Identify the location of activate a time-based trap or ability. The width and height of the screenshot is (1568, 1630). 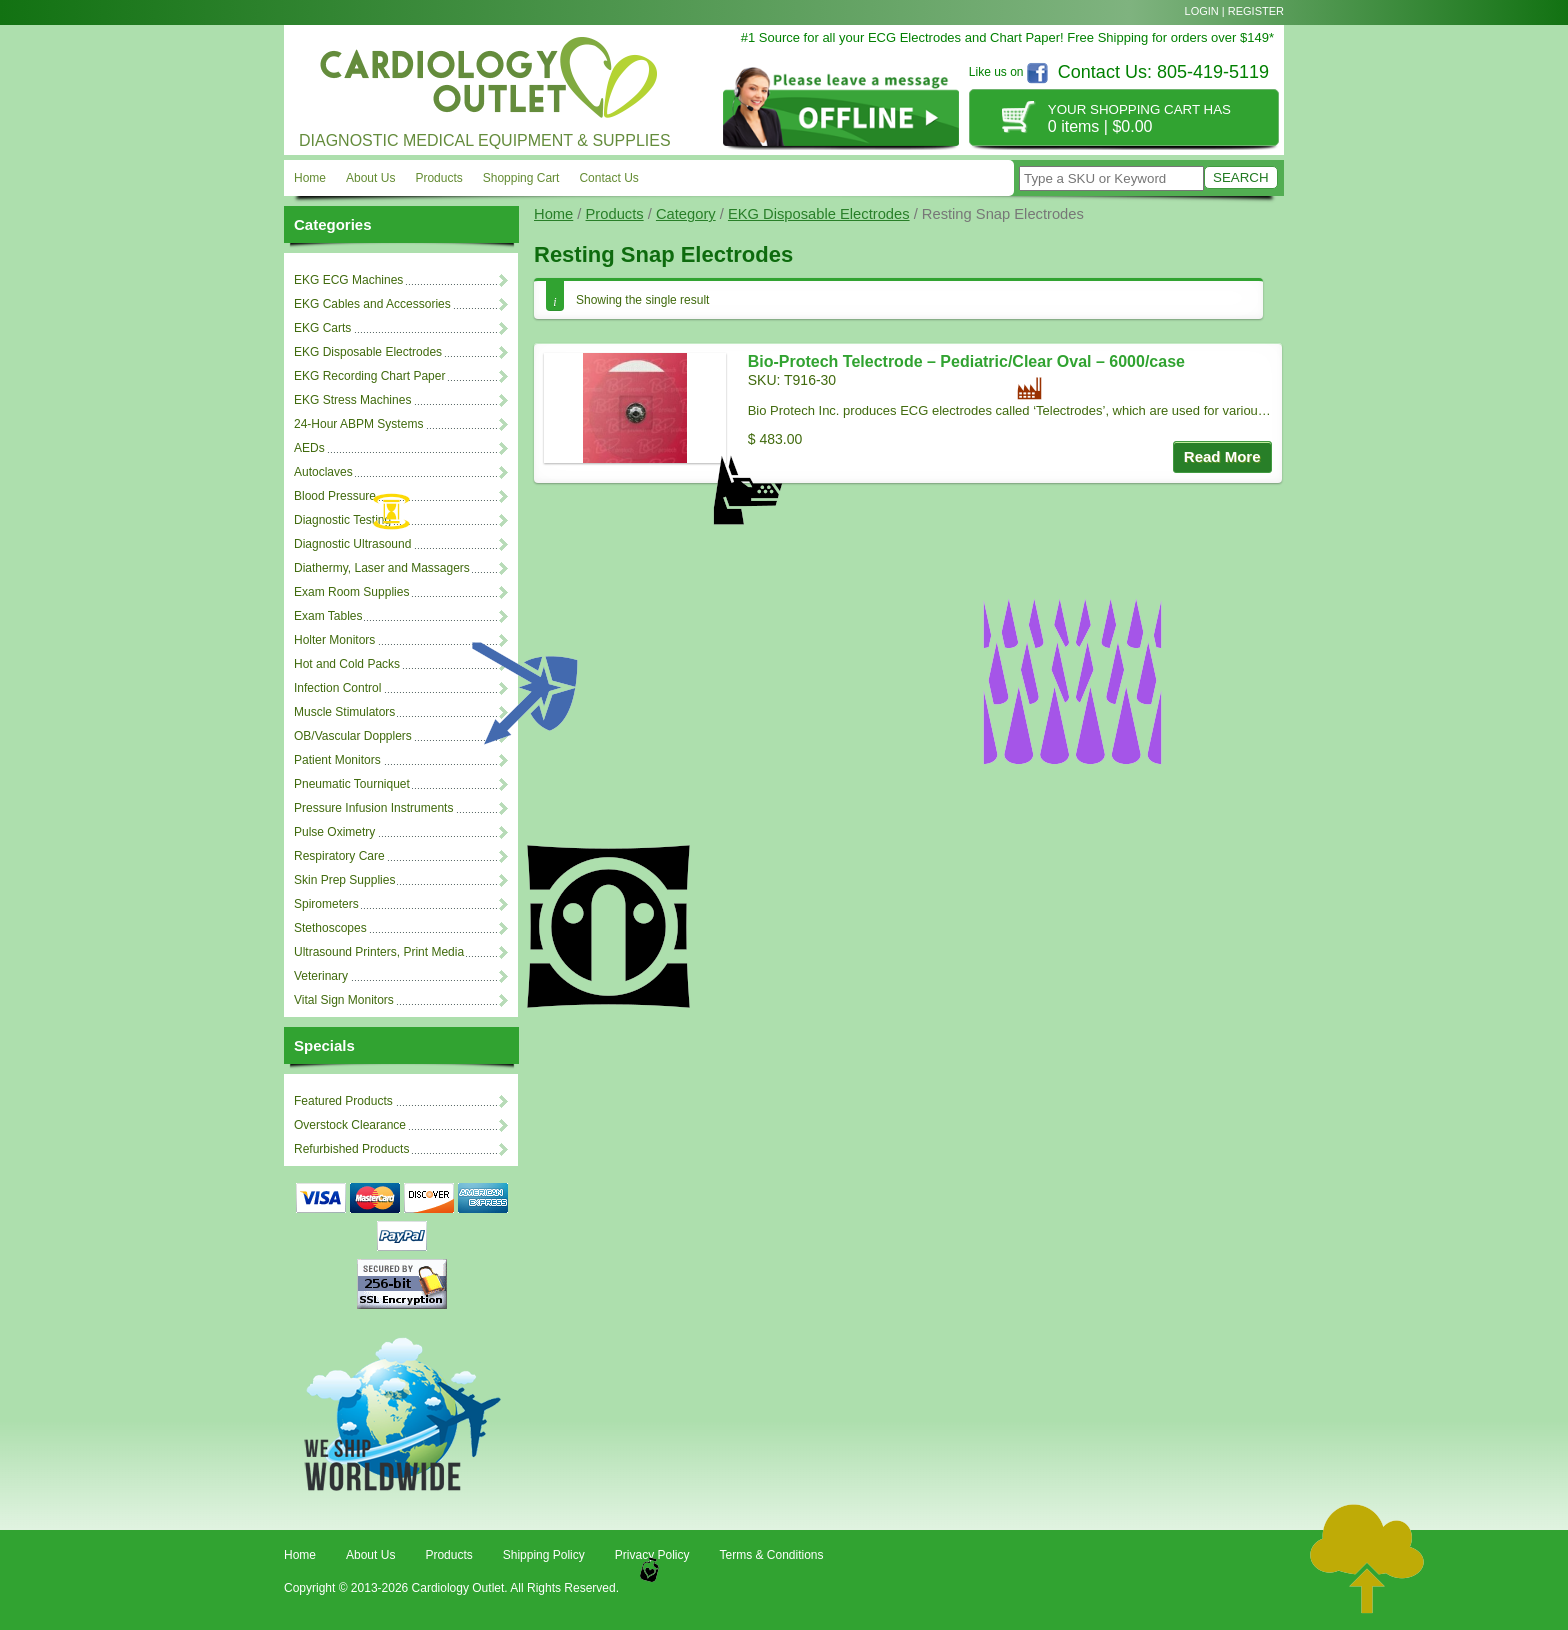
(391, 511).